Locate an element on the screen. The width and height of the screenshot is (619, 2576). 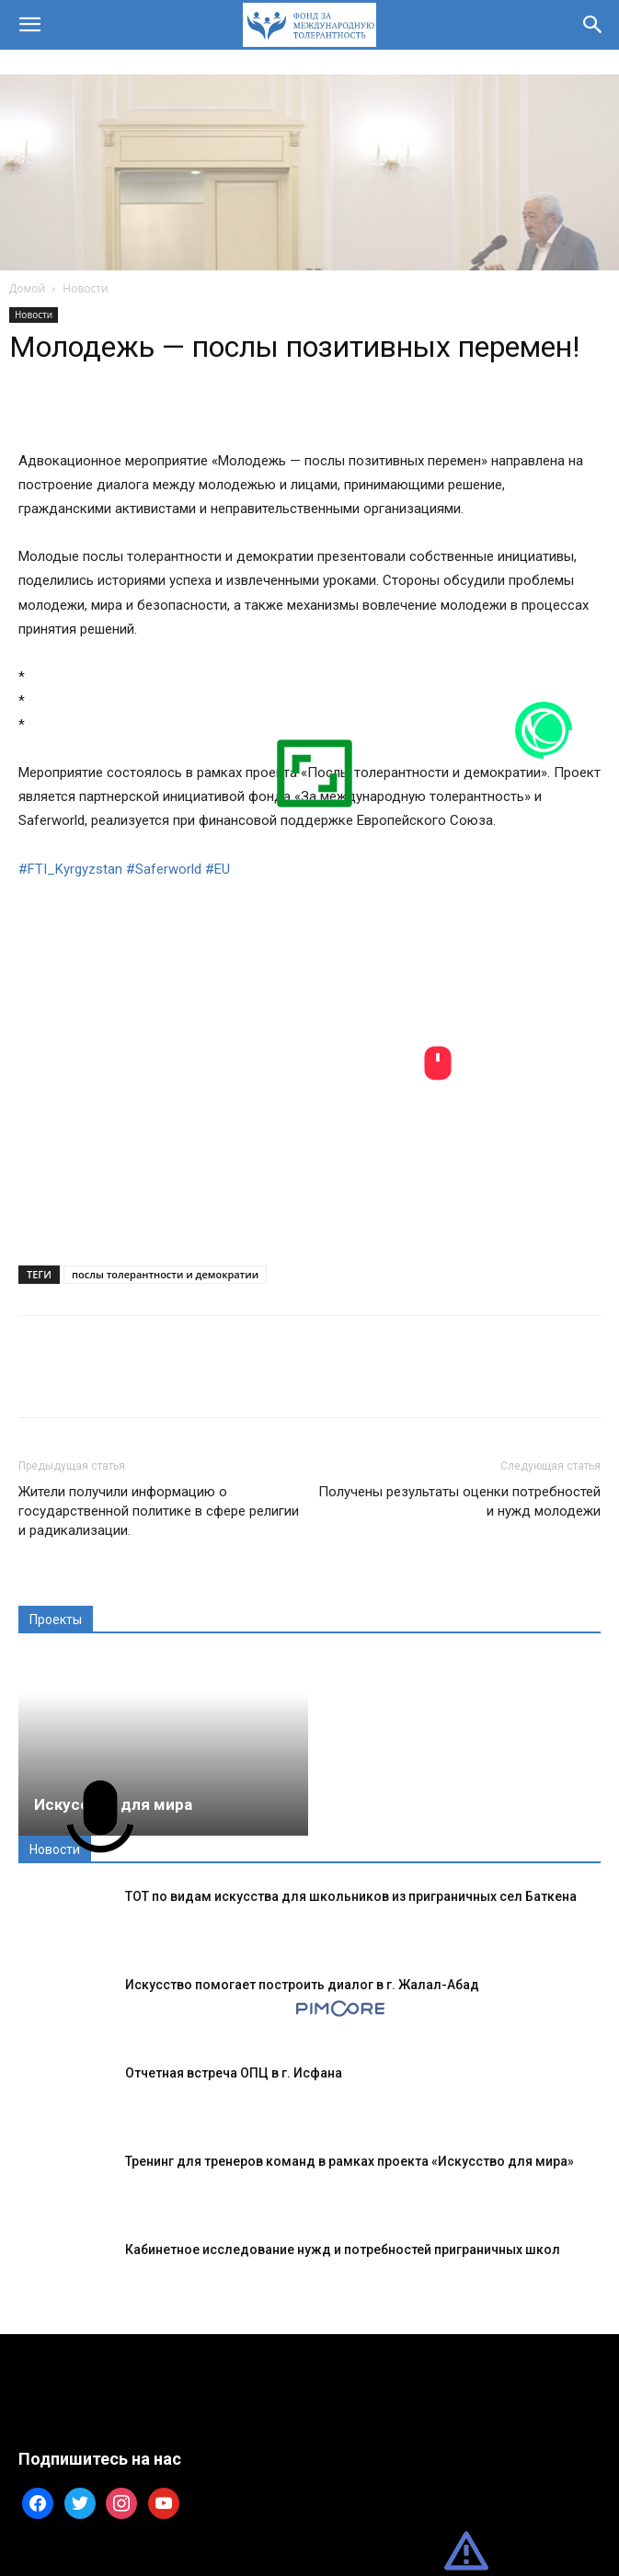
tap to start voice recording is located at coordinates (100, 1818).